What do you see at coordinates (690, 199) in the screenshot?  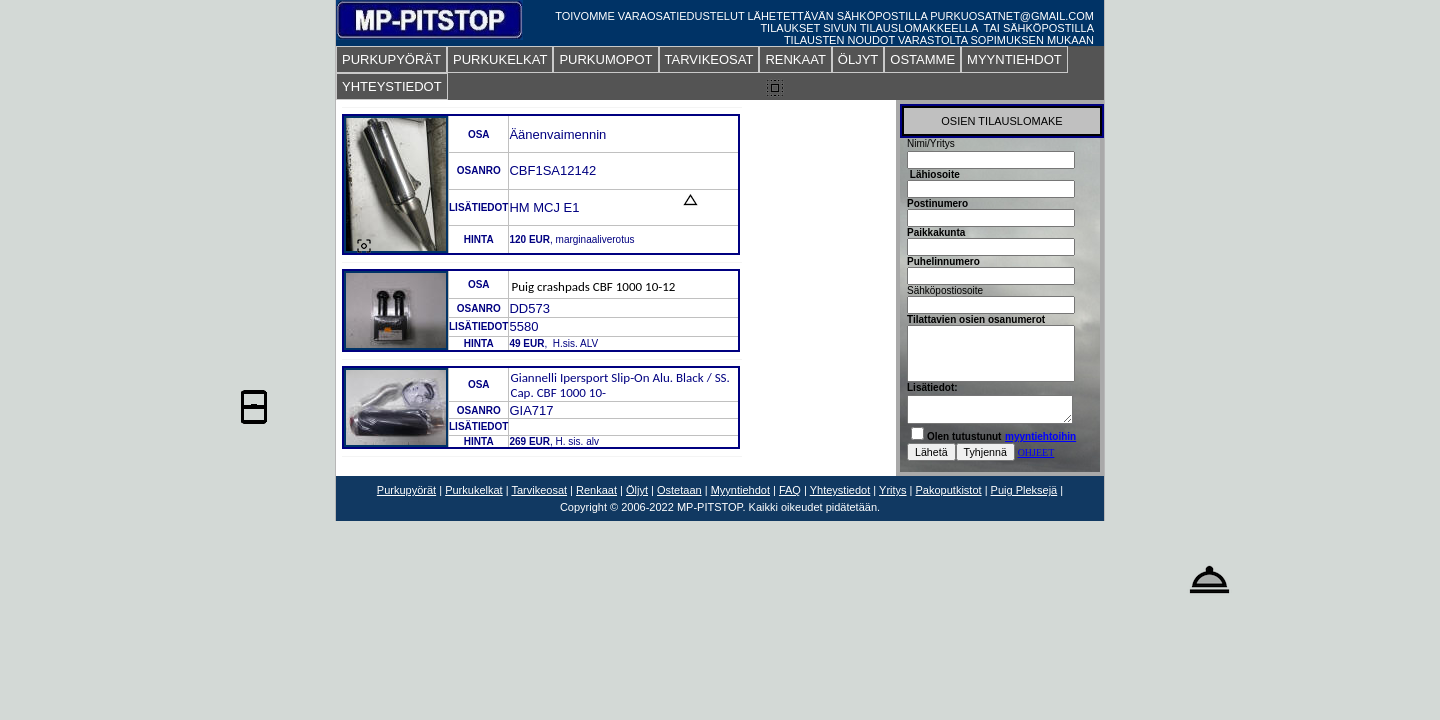 I see `view change history or version log` at bounding box center [690, 199].